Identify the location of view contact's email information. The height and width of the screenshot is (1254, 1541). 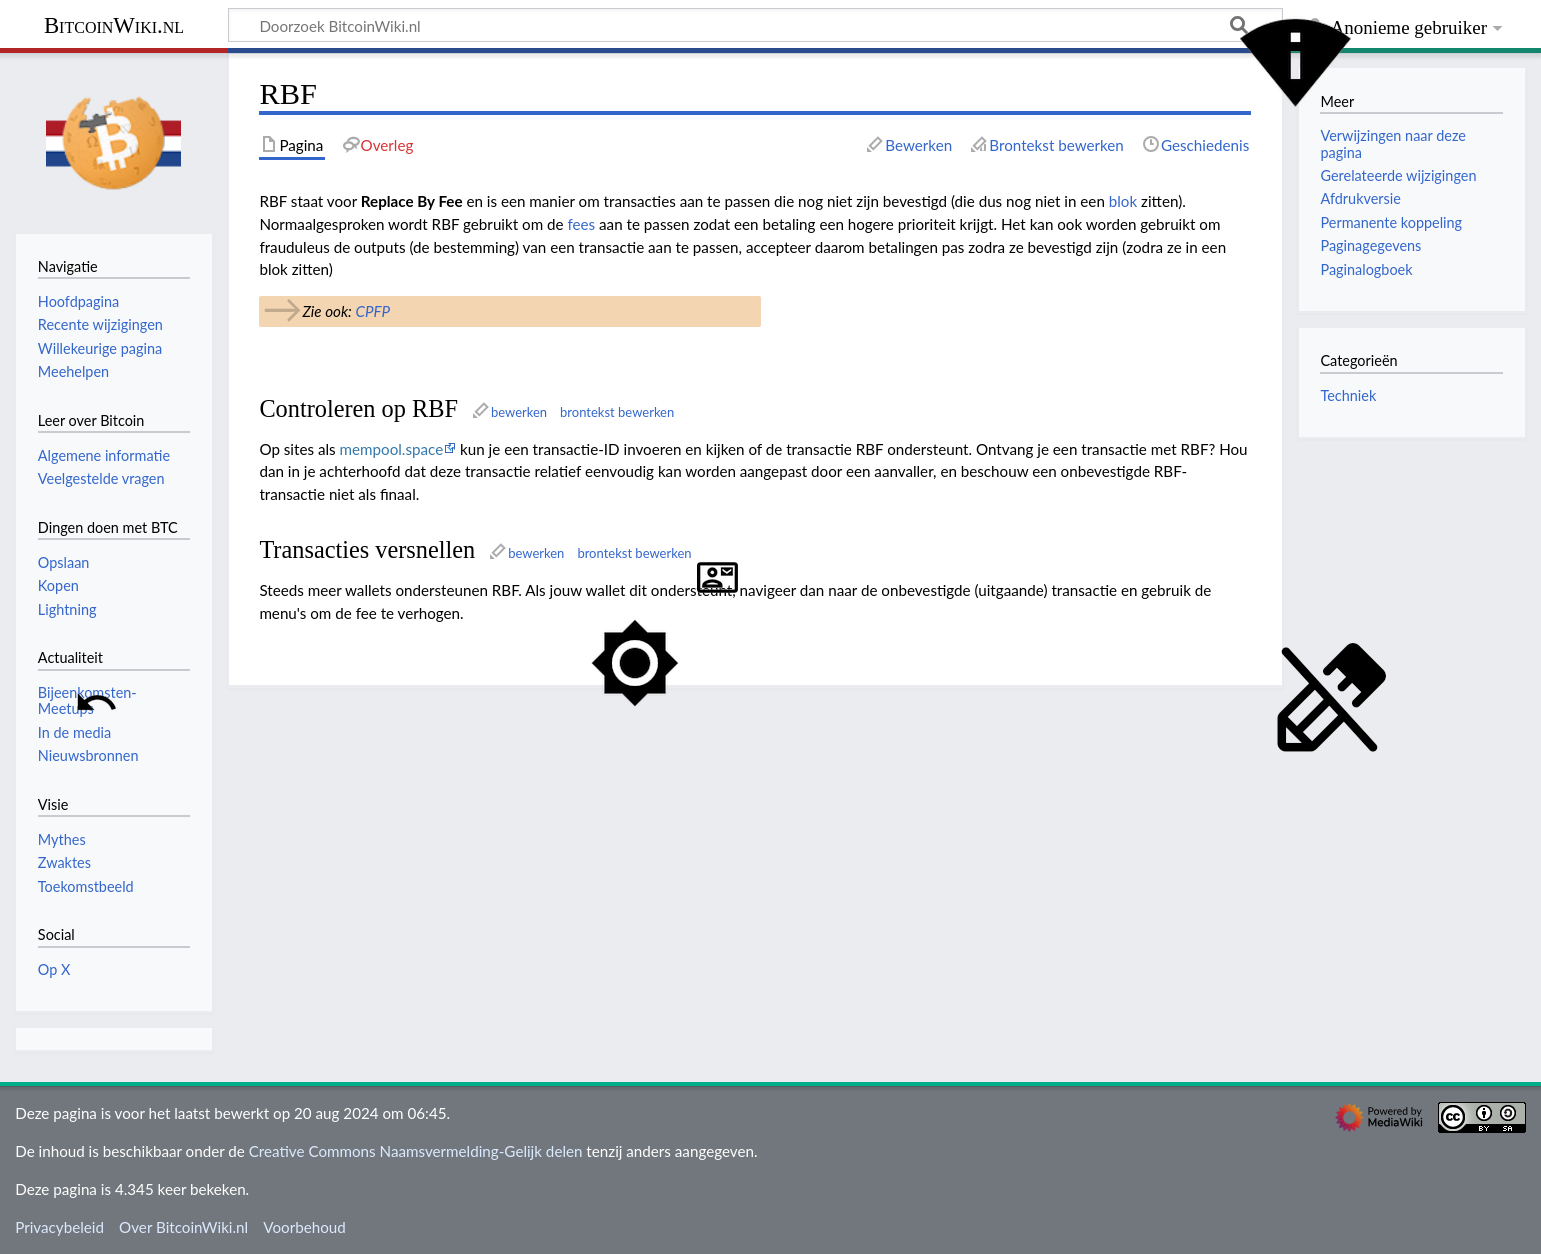
(717, 577).